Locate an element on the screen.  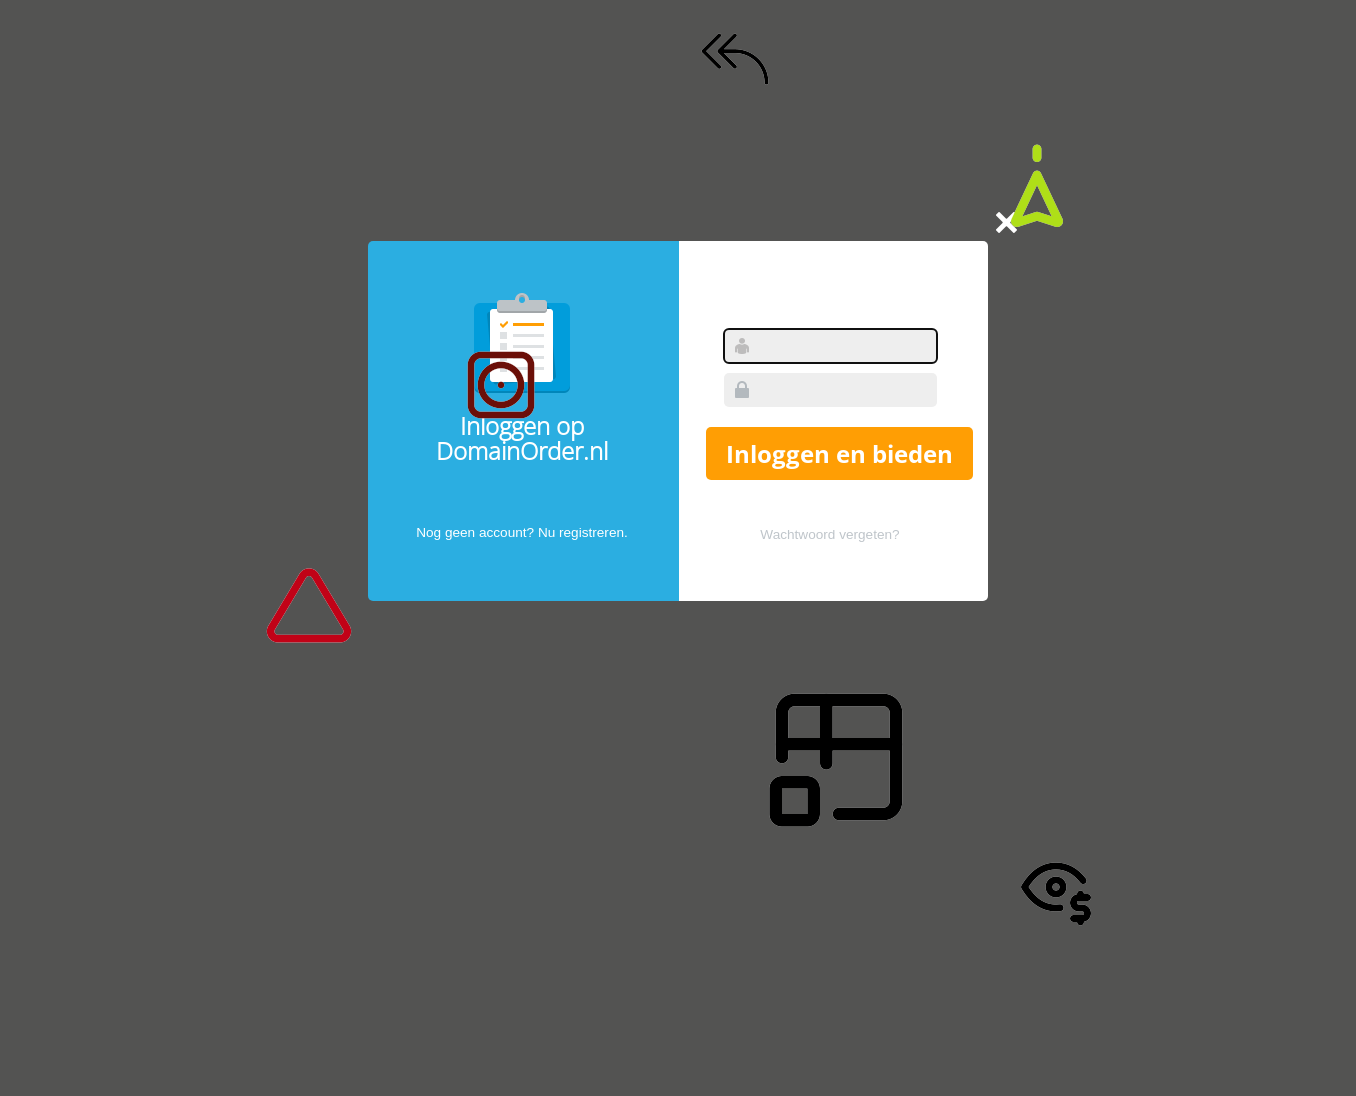
create a table alias or reference is located at coordinates (839, 757).